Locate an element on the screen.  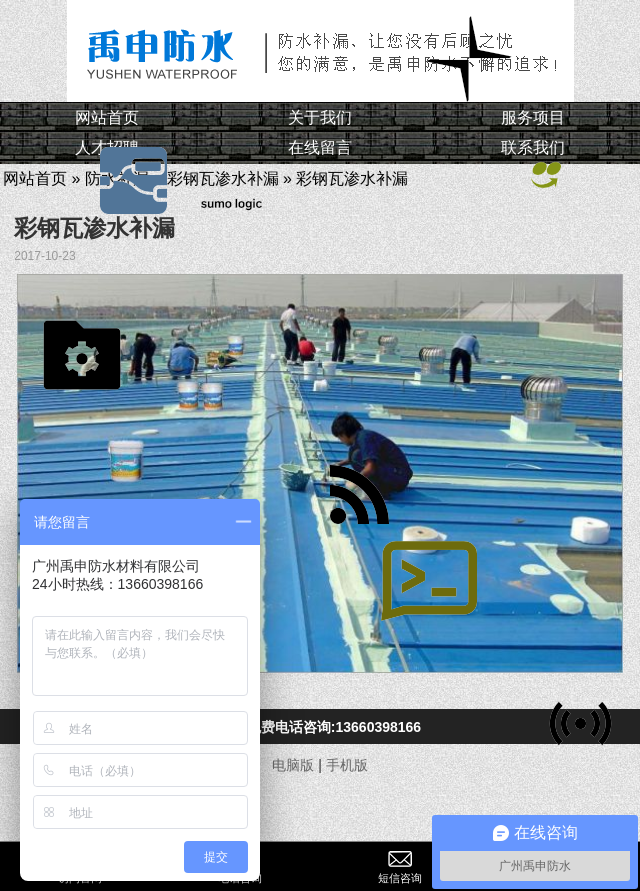
open the iFood delivery app is located at coordinates (546, 175).